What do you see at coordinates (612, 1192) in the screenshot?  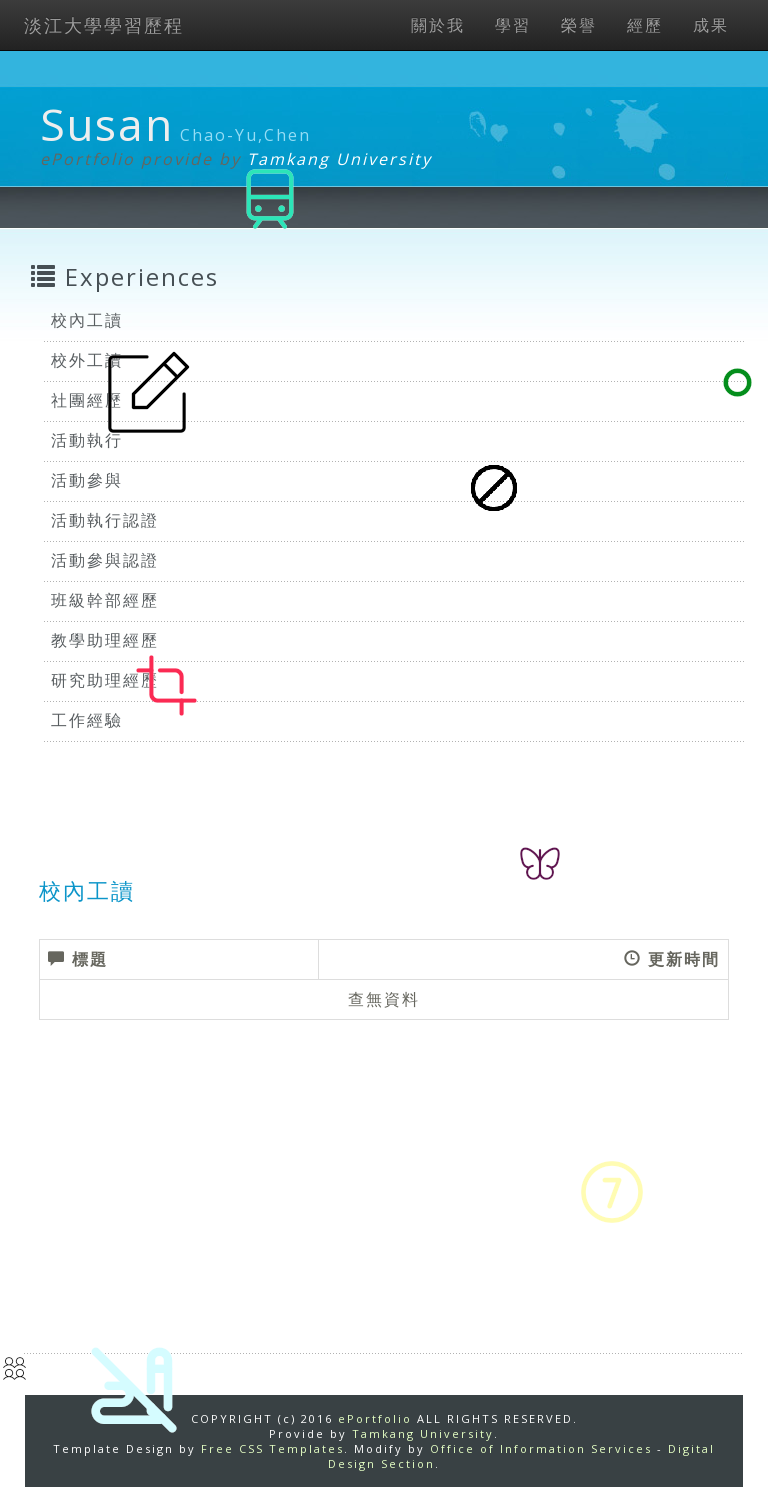 I see `indicates step 7 in a numbered sequence` at bounding box center [612, 1192].